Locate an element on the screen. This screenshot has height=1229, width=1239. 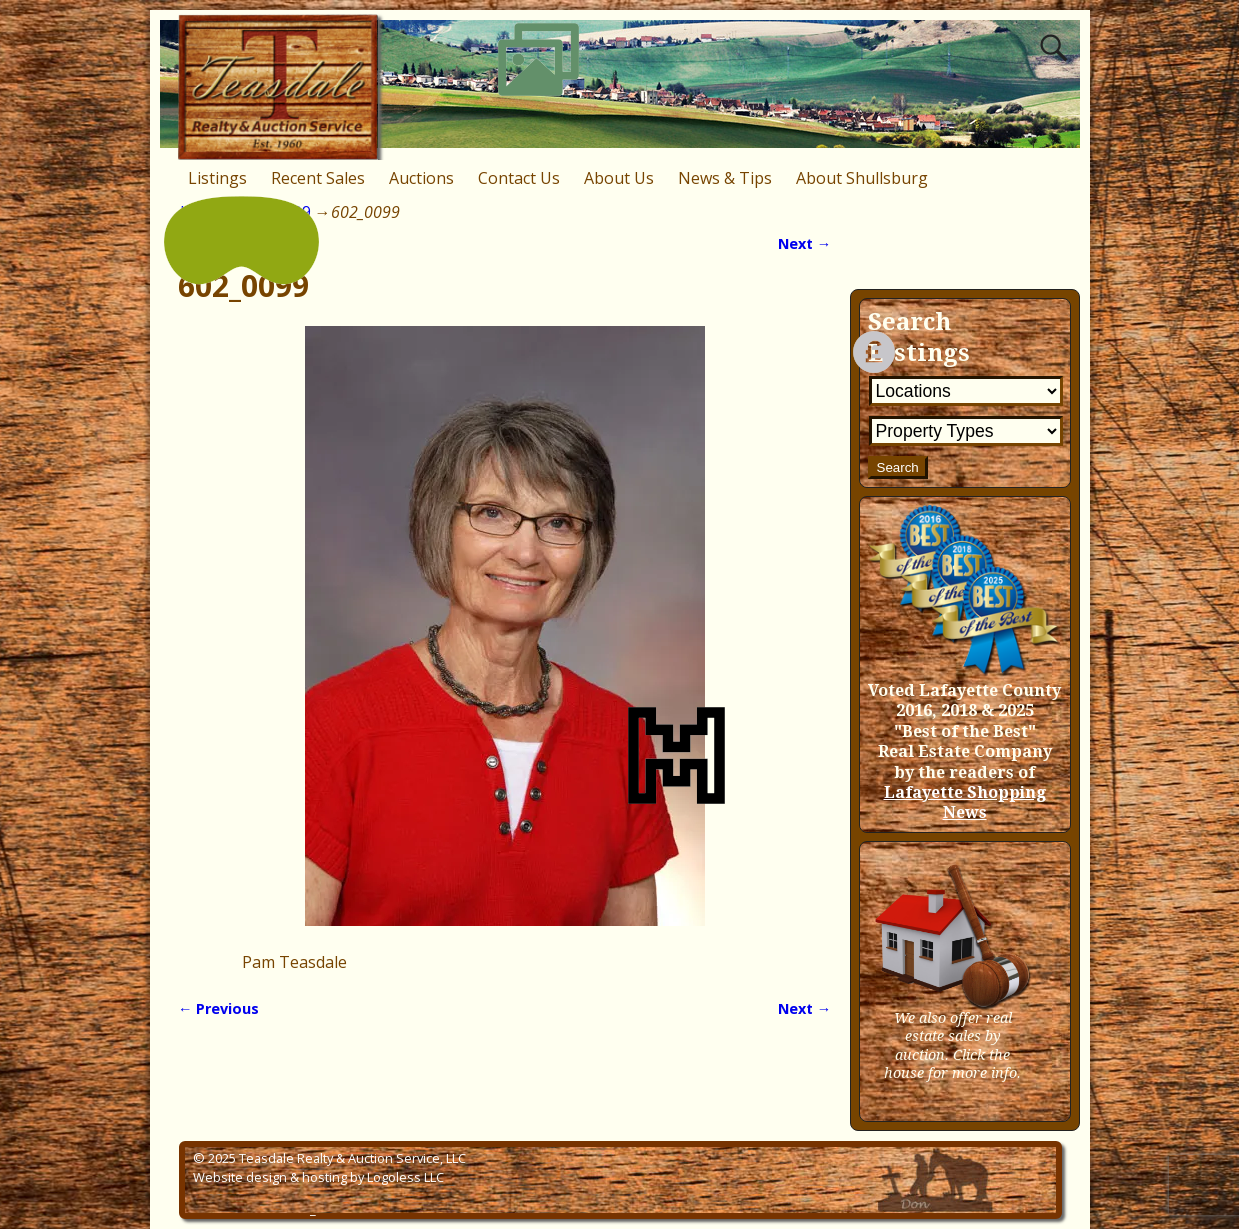
access virtual reality or immersive mode is located at coordinates (241, 238).